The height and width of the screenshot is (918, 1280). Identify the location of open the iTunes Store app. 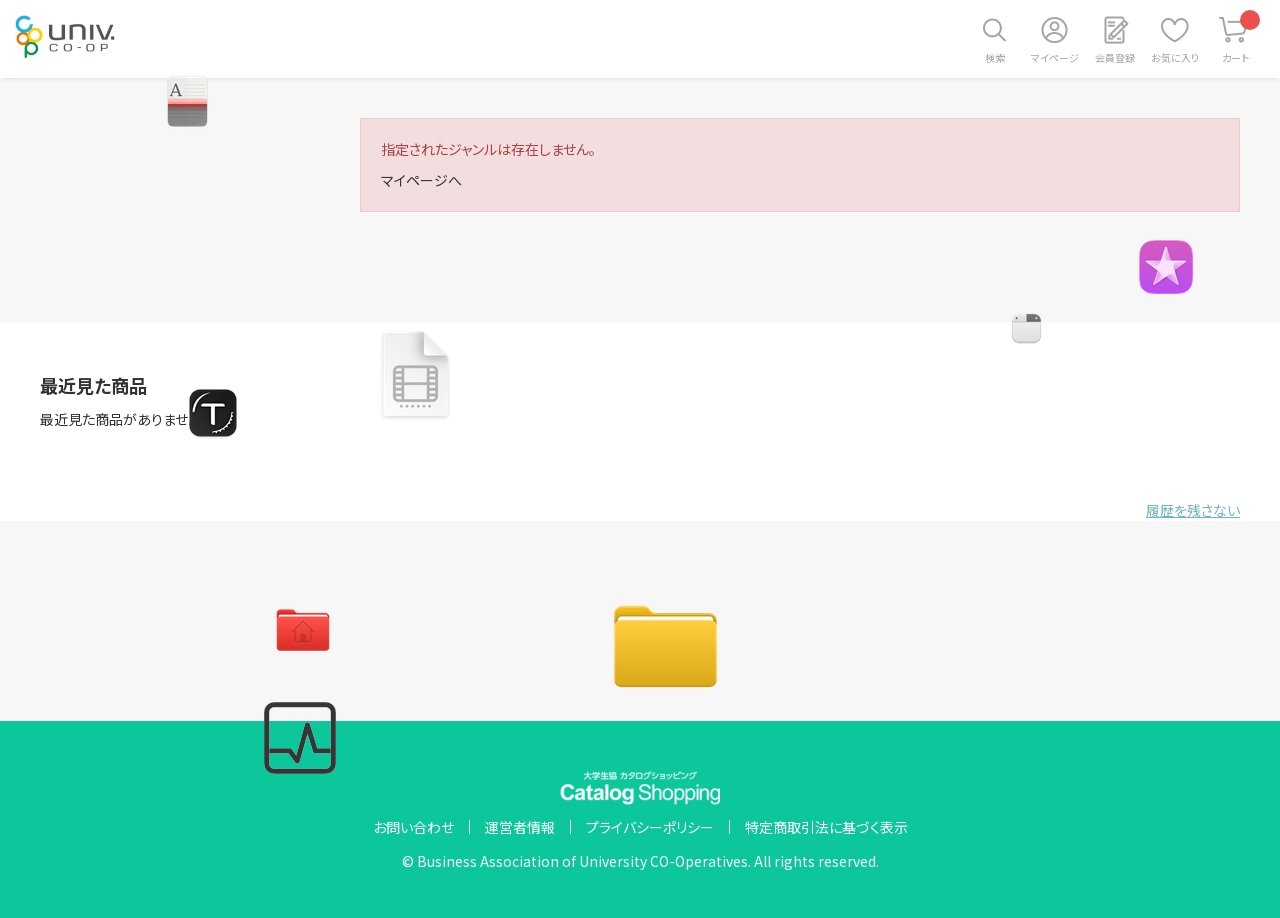
(1166, 267).